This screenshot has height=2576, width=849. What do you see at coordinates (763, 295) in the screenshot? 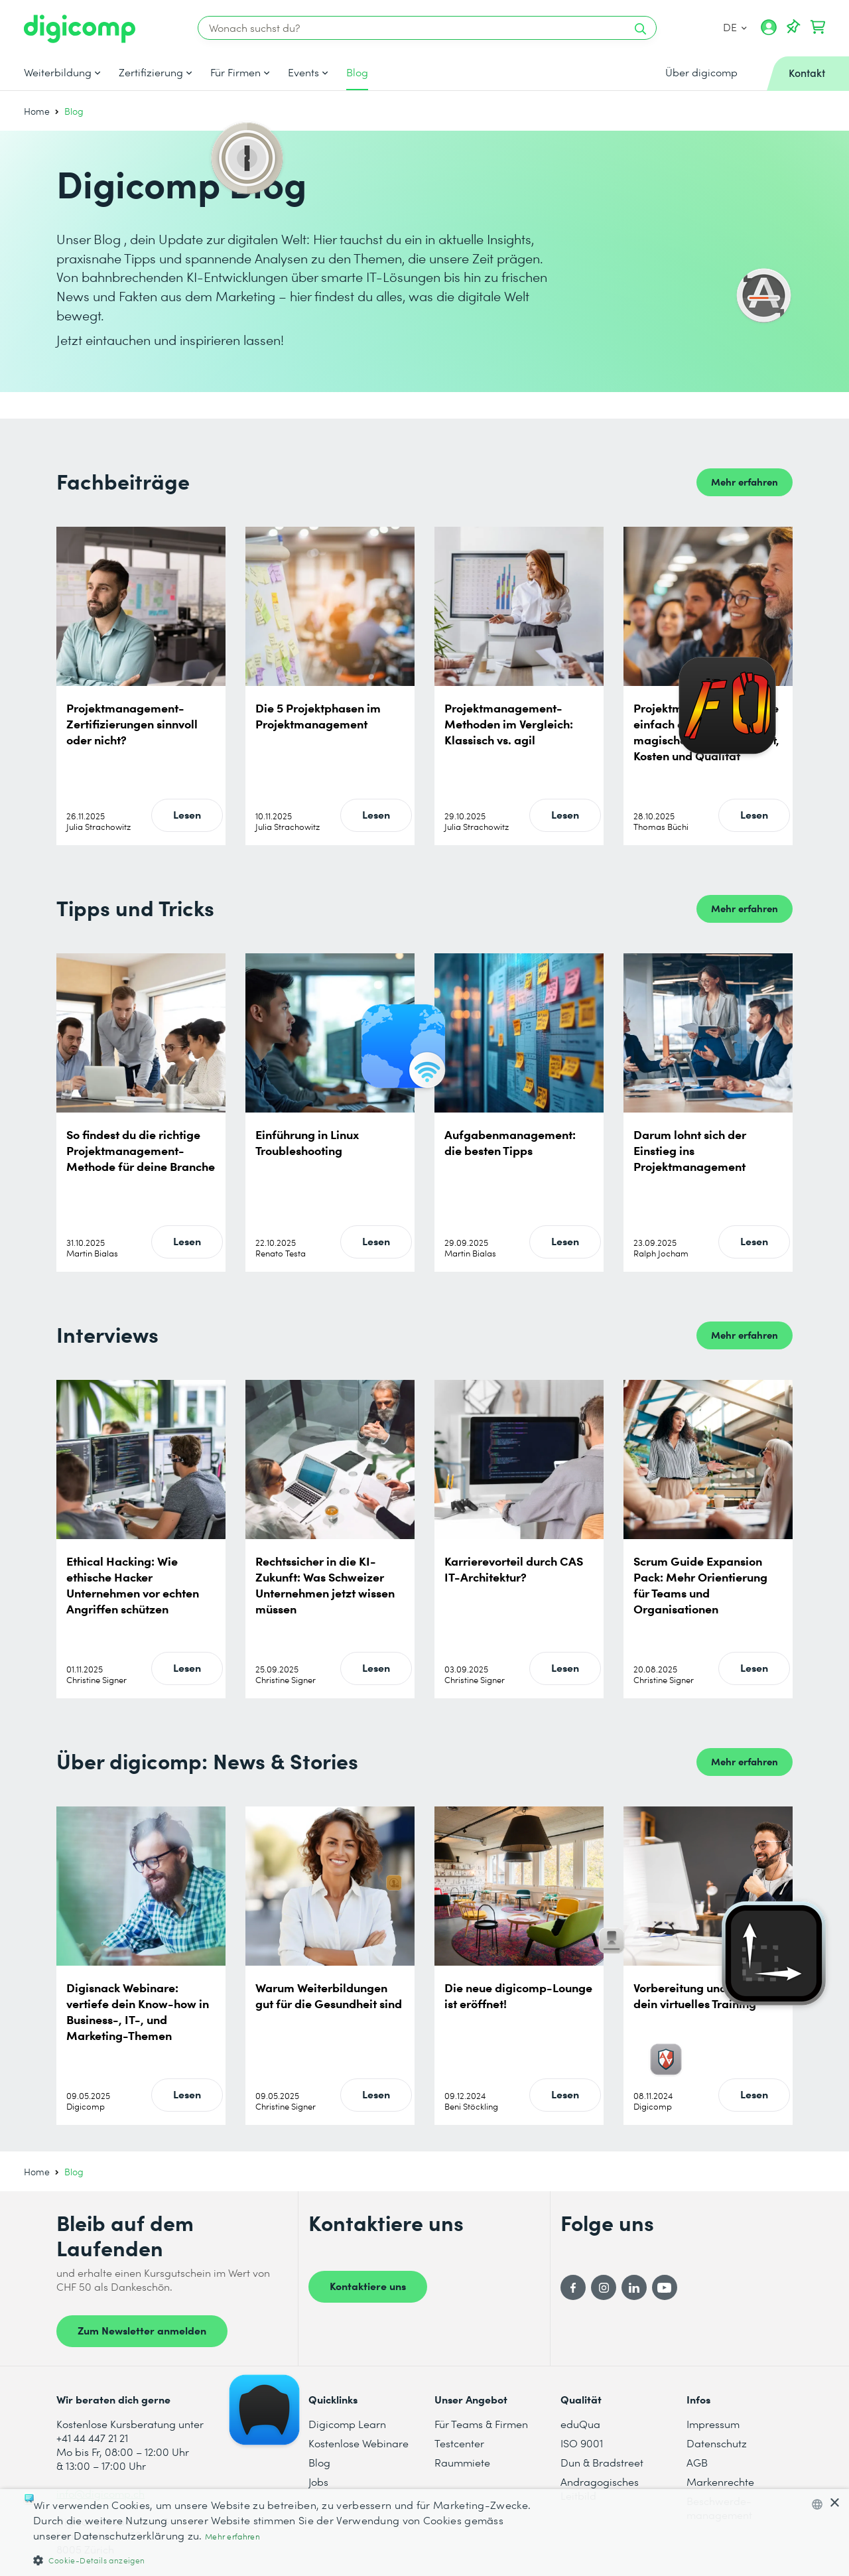
I see `check for available software updates` at bounding box center [763, 295].